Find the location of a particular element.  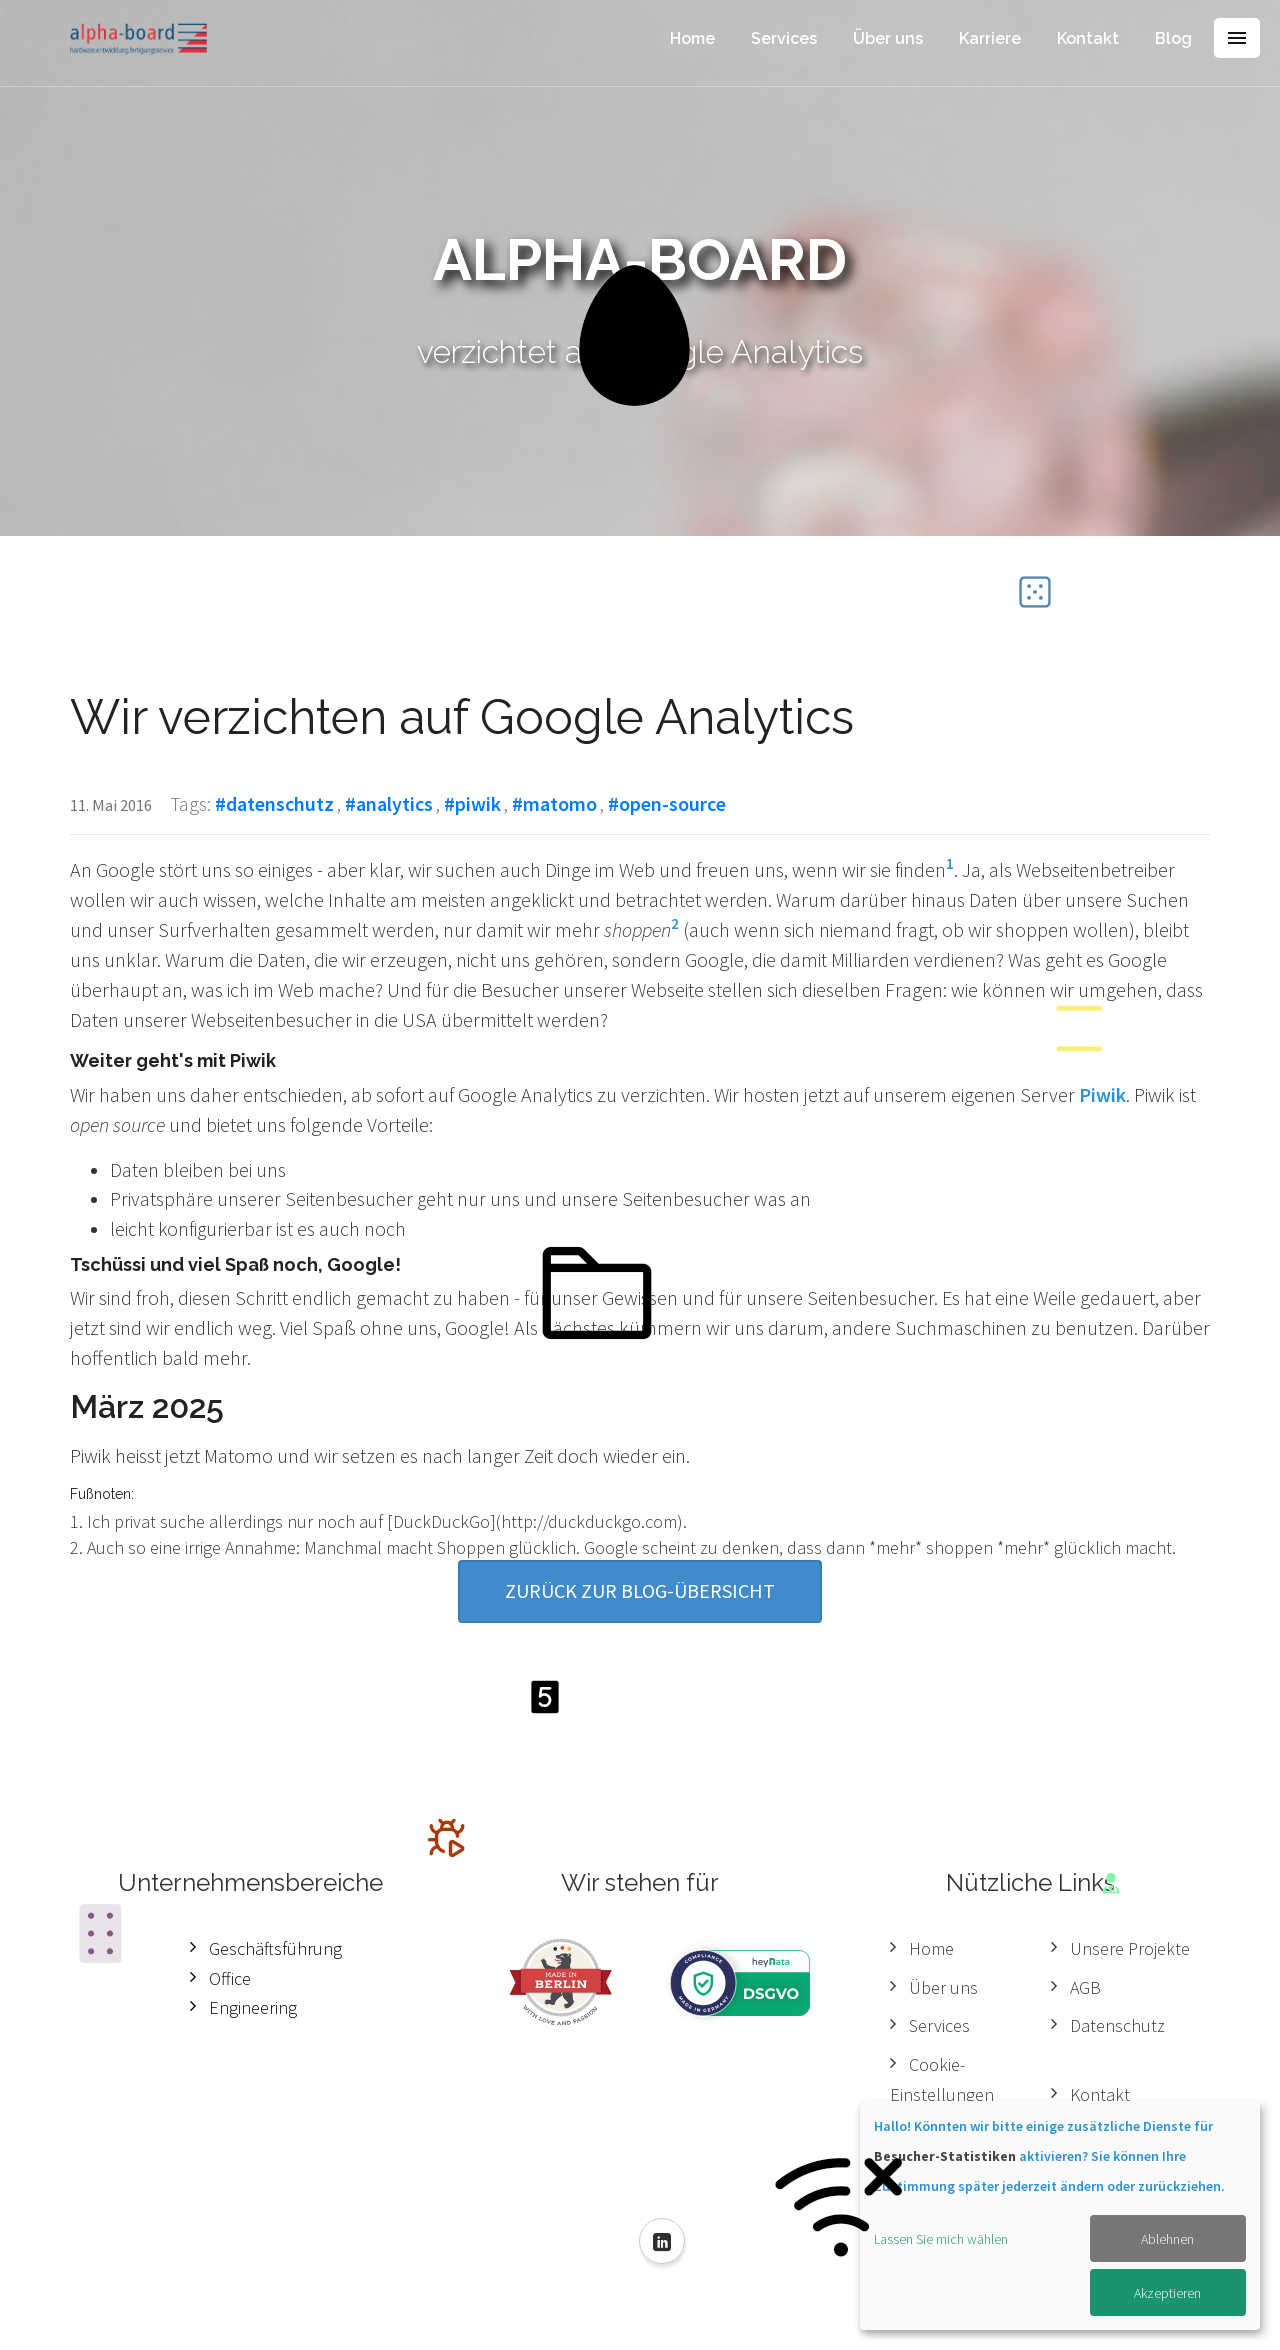

drag to reorder items in a list is located at coordinates (100, 1933).